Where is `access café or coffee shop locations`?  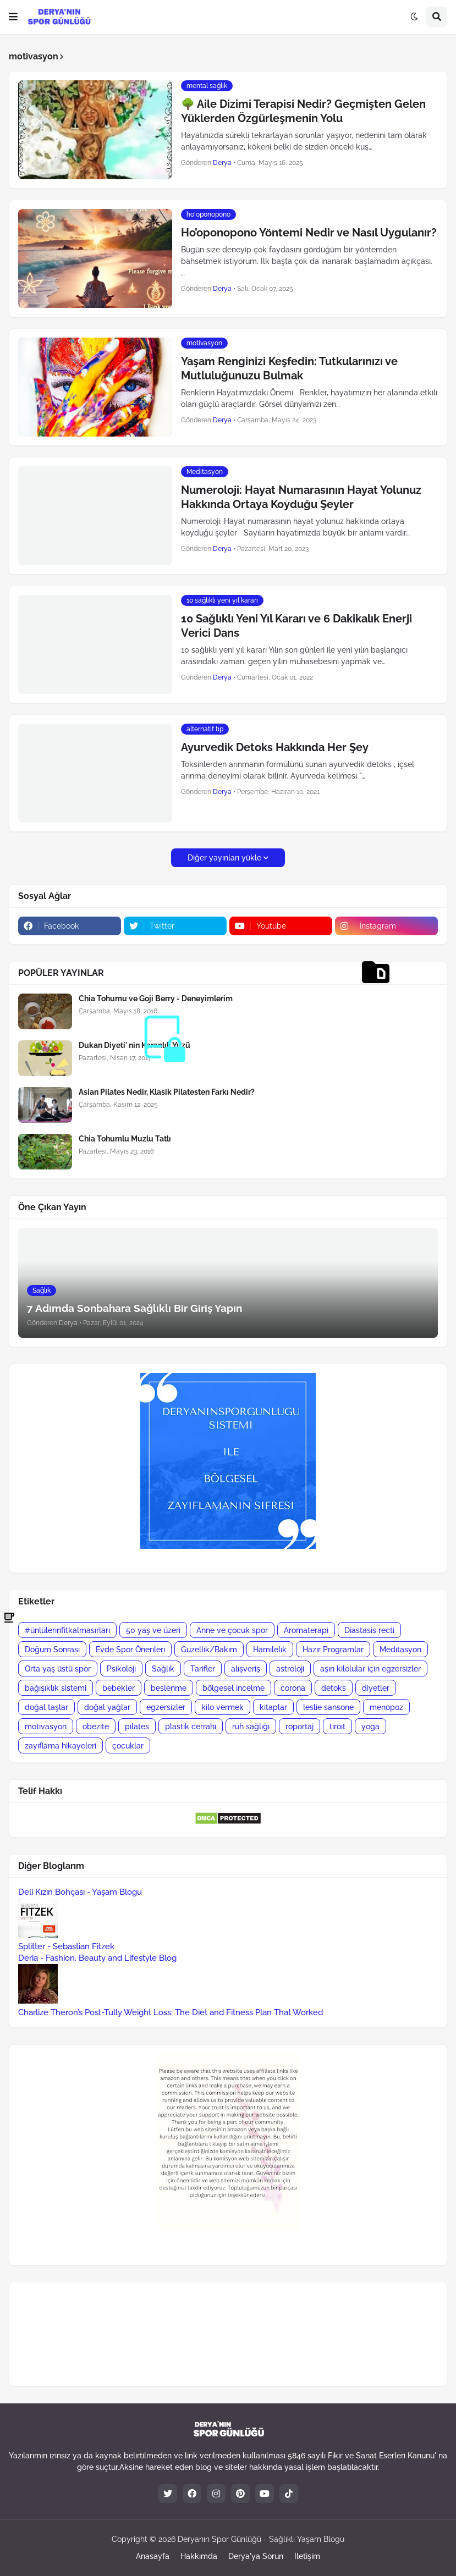
access café or coffee shop locations is located at coordinates (9, 1618).